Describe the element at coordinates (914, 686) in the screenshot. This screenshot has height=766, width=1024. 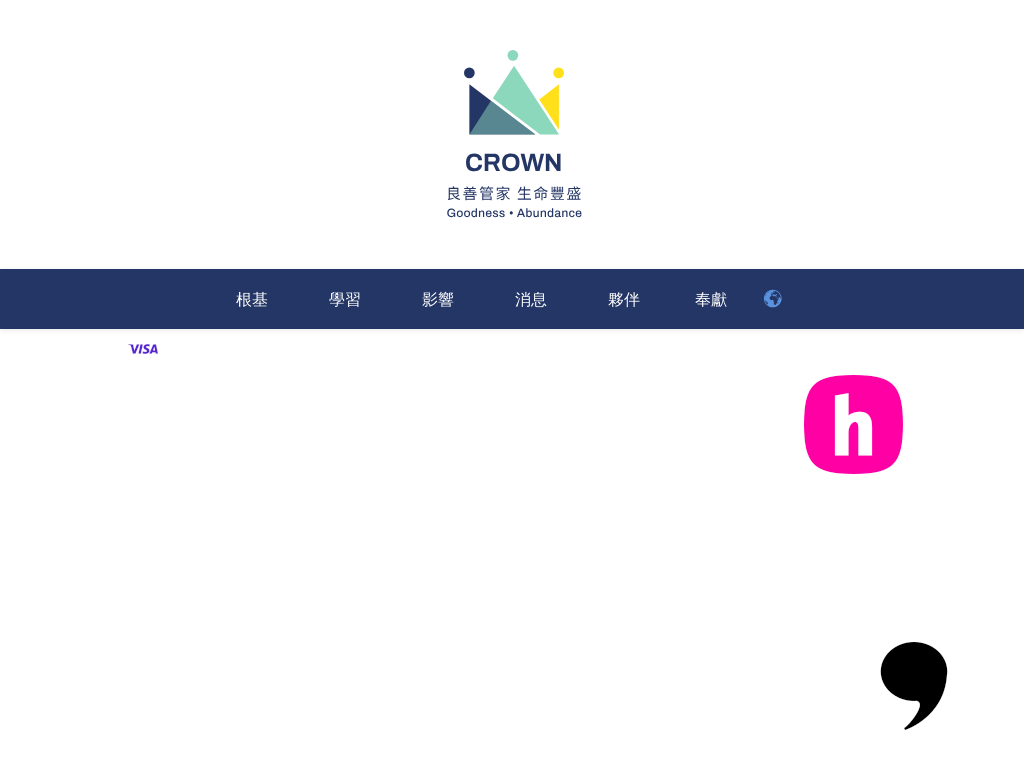
I see `open the Monoprix app or website` at that location.